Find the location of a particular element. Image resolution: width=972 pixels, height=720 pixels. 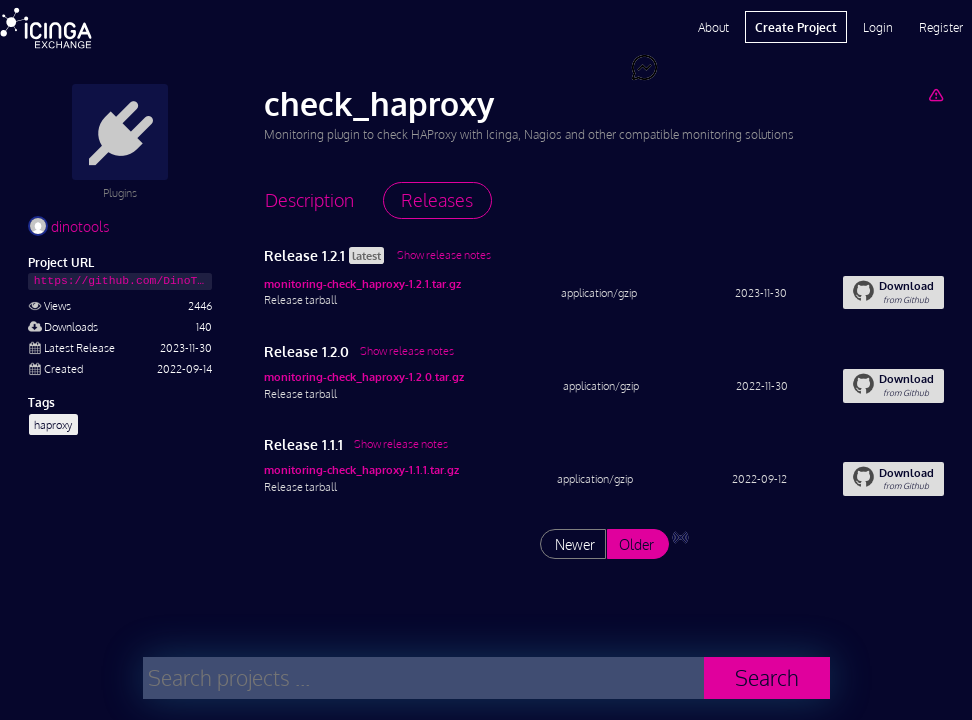

open Facebook Messenger is located at coordinates (644, 67).